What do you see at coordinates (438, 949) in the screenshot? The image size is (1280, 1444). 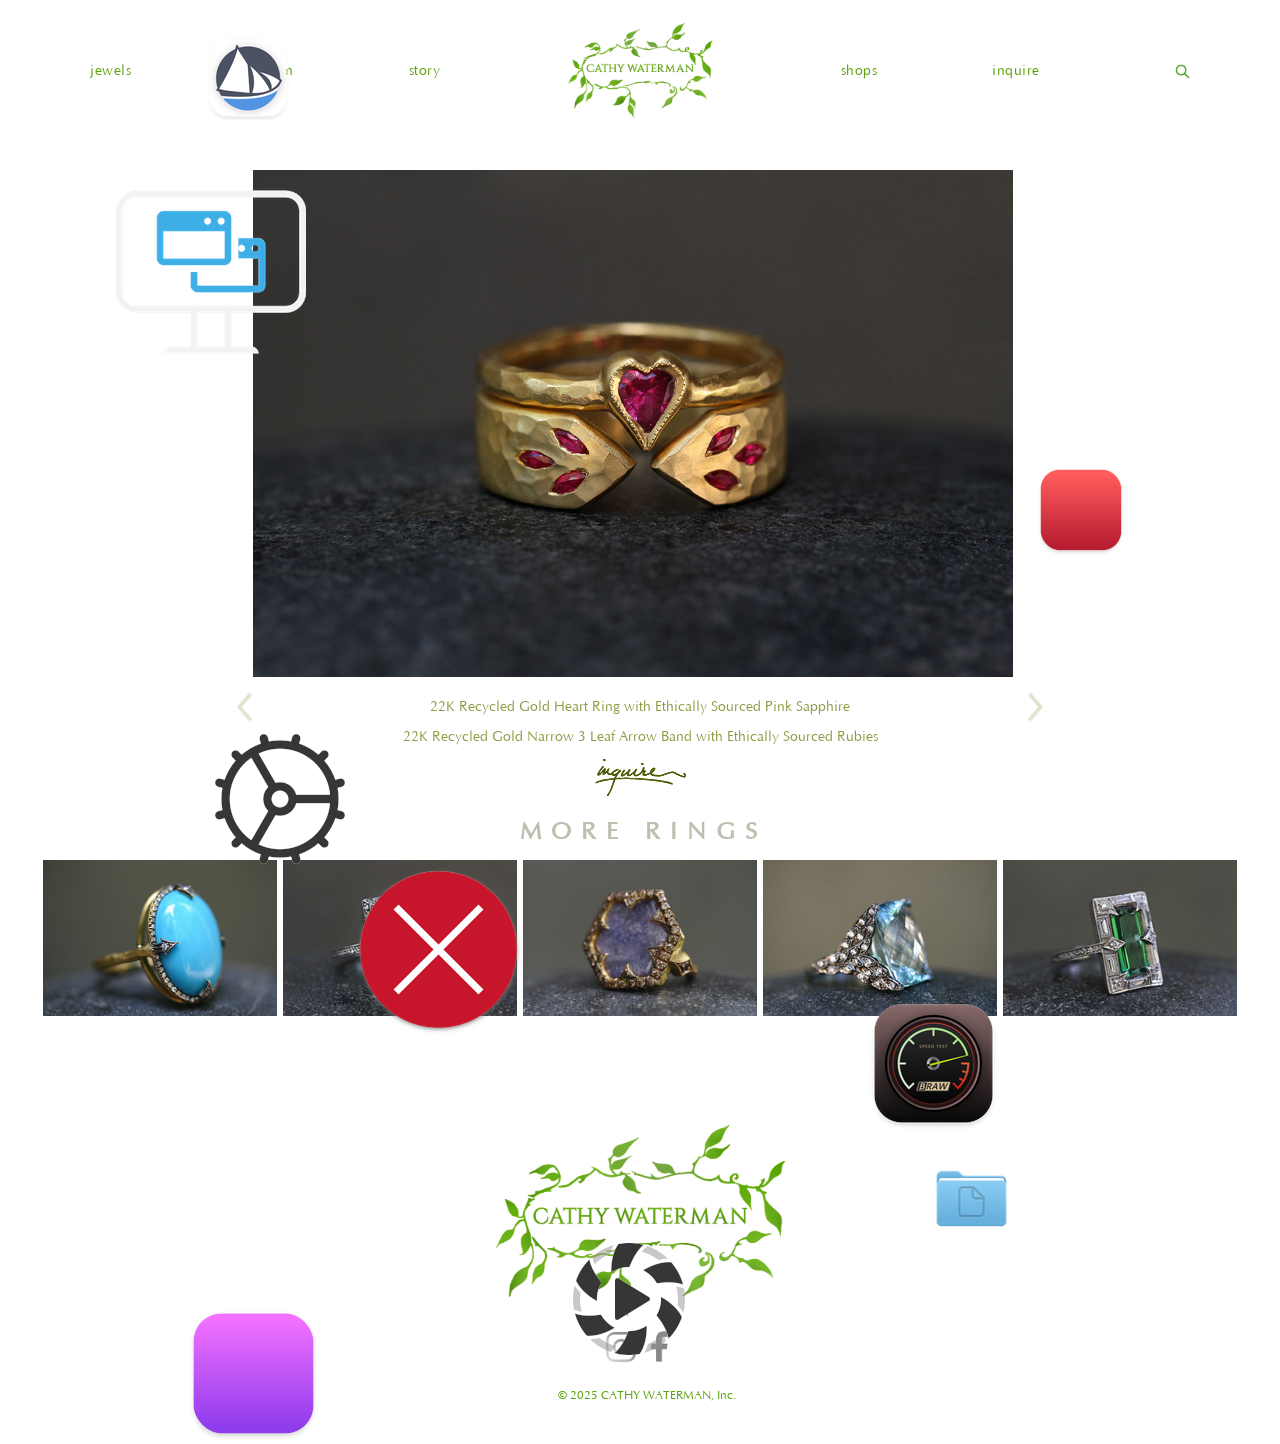 I see `indicates an Insync sync error or failure` at bounding box center [438, 949].